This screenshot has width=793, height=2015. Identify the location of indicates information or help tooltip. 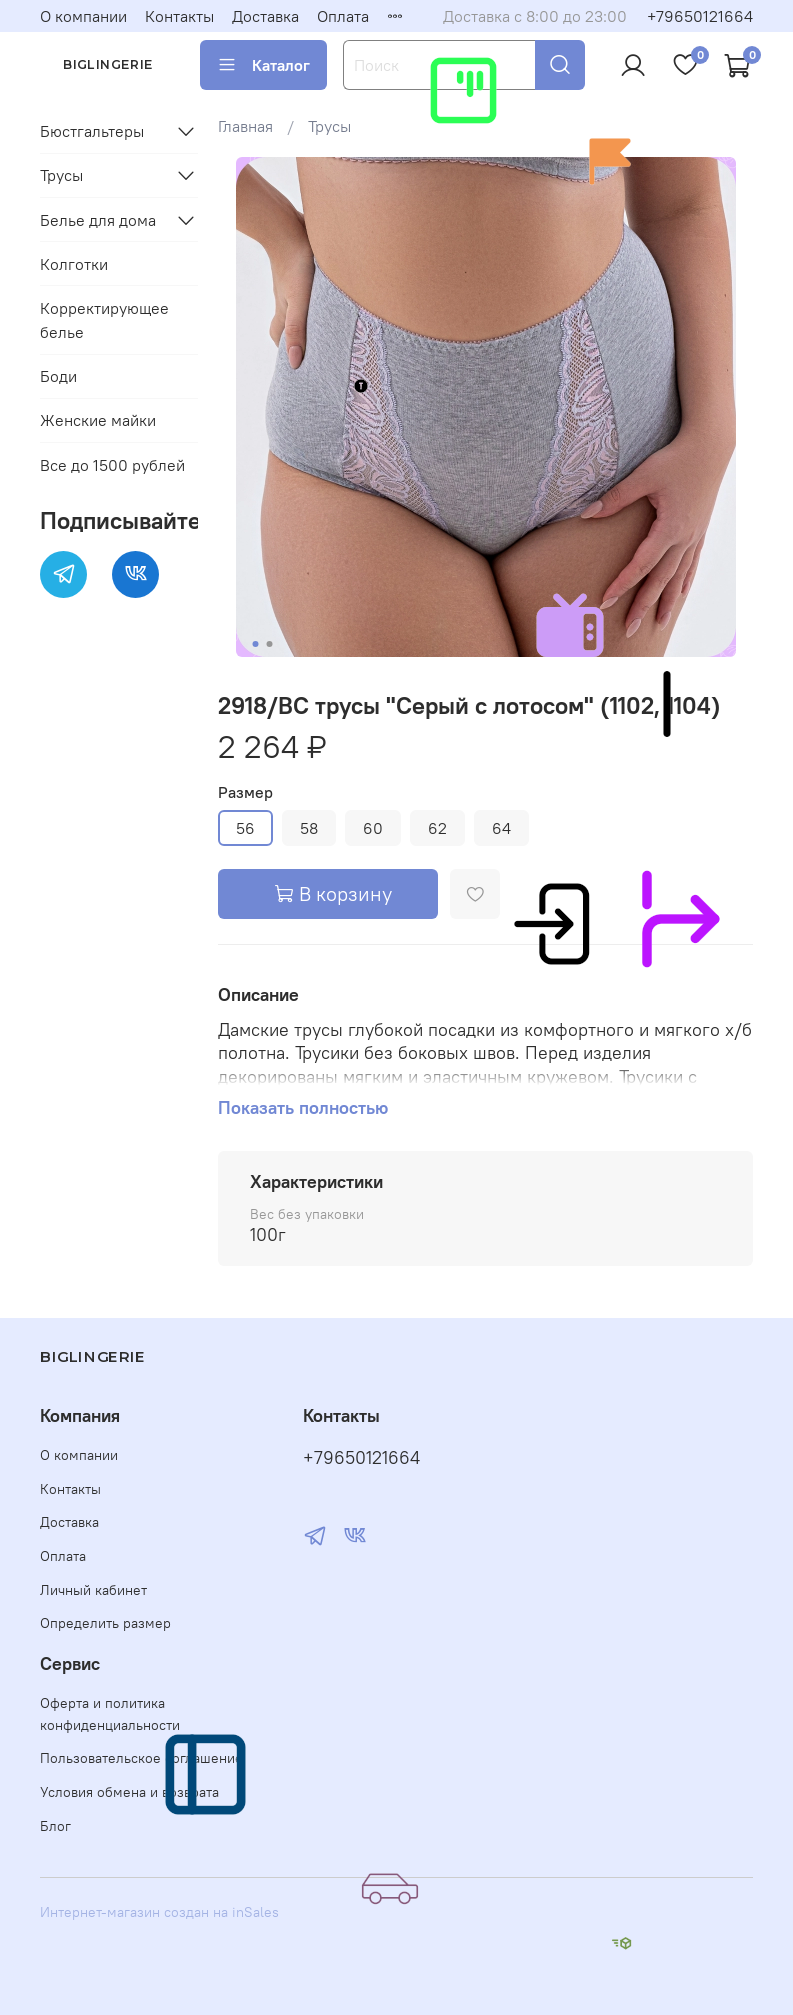
(667, 704).